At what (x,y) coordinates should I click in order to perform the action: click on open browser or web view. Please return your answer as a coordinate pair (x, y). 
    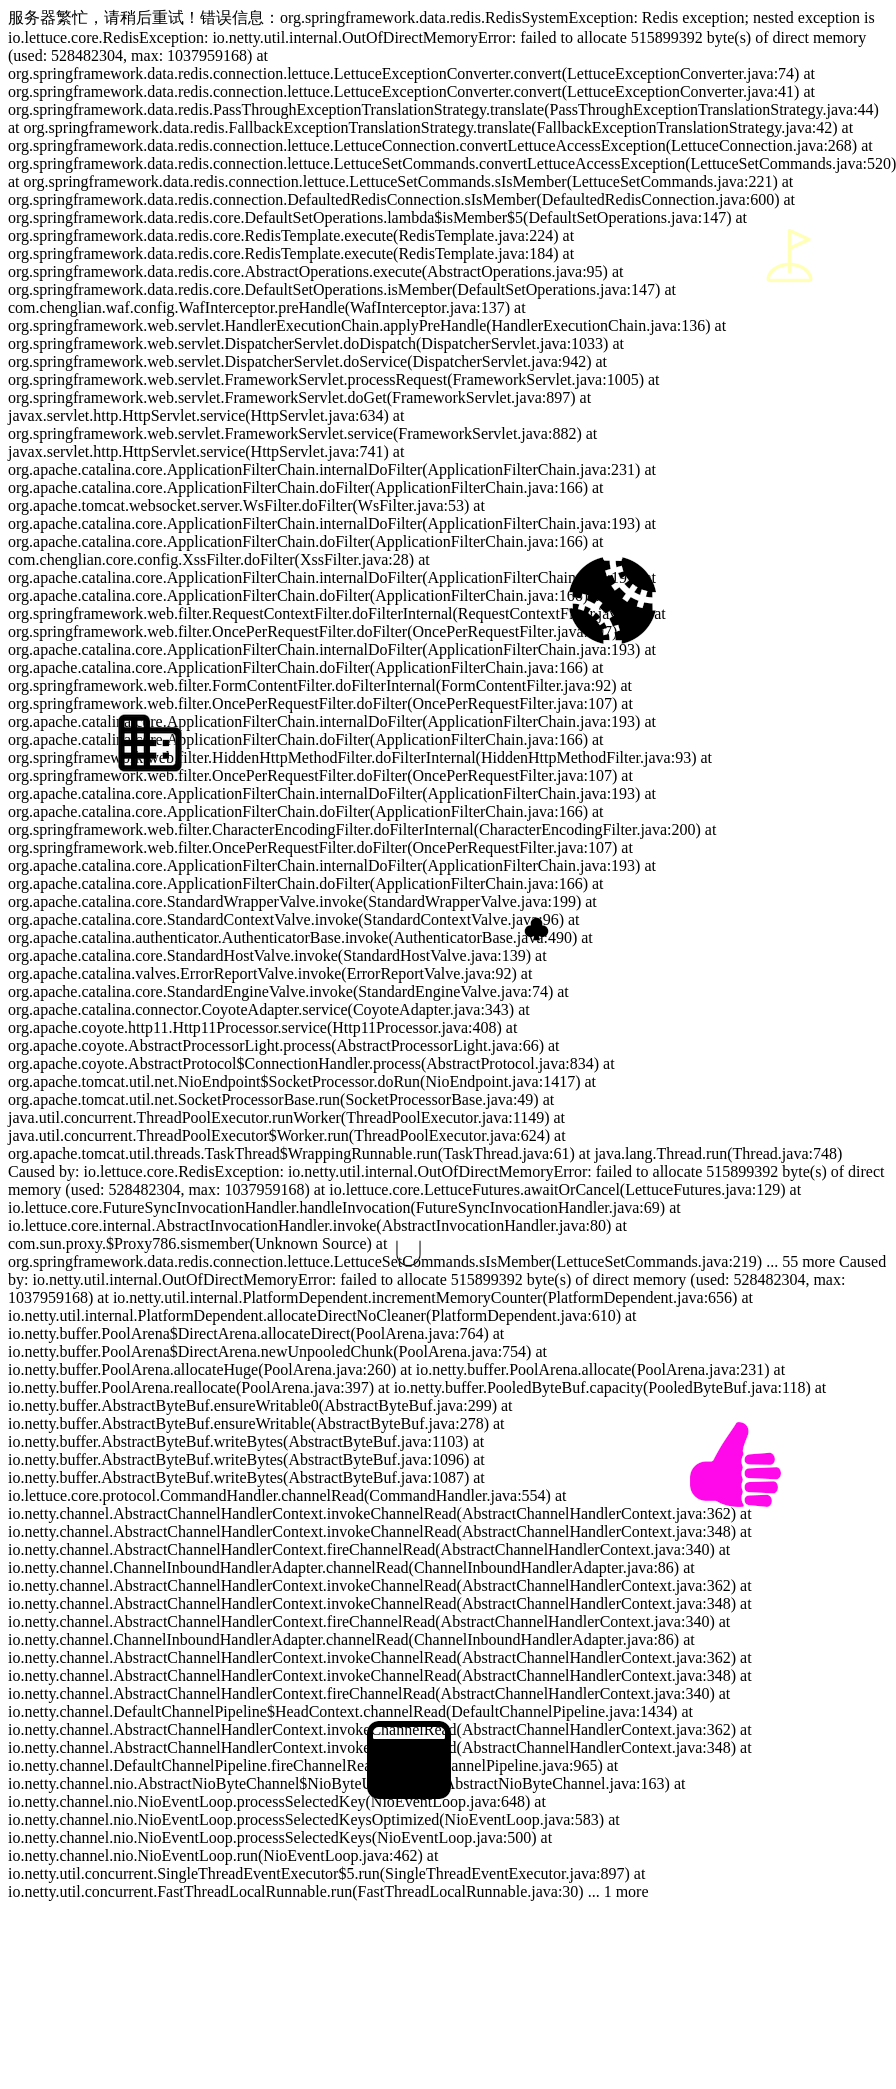
    Looking at the image, I should click on (409, 1760).